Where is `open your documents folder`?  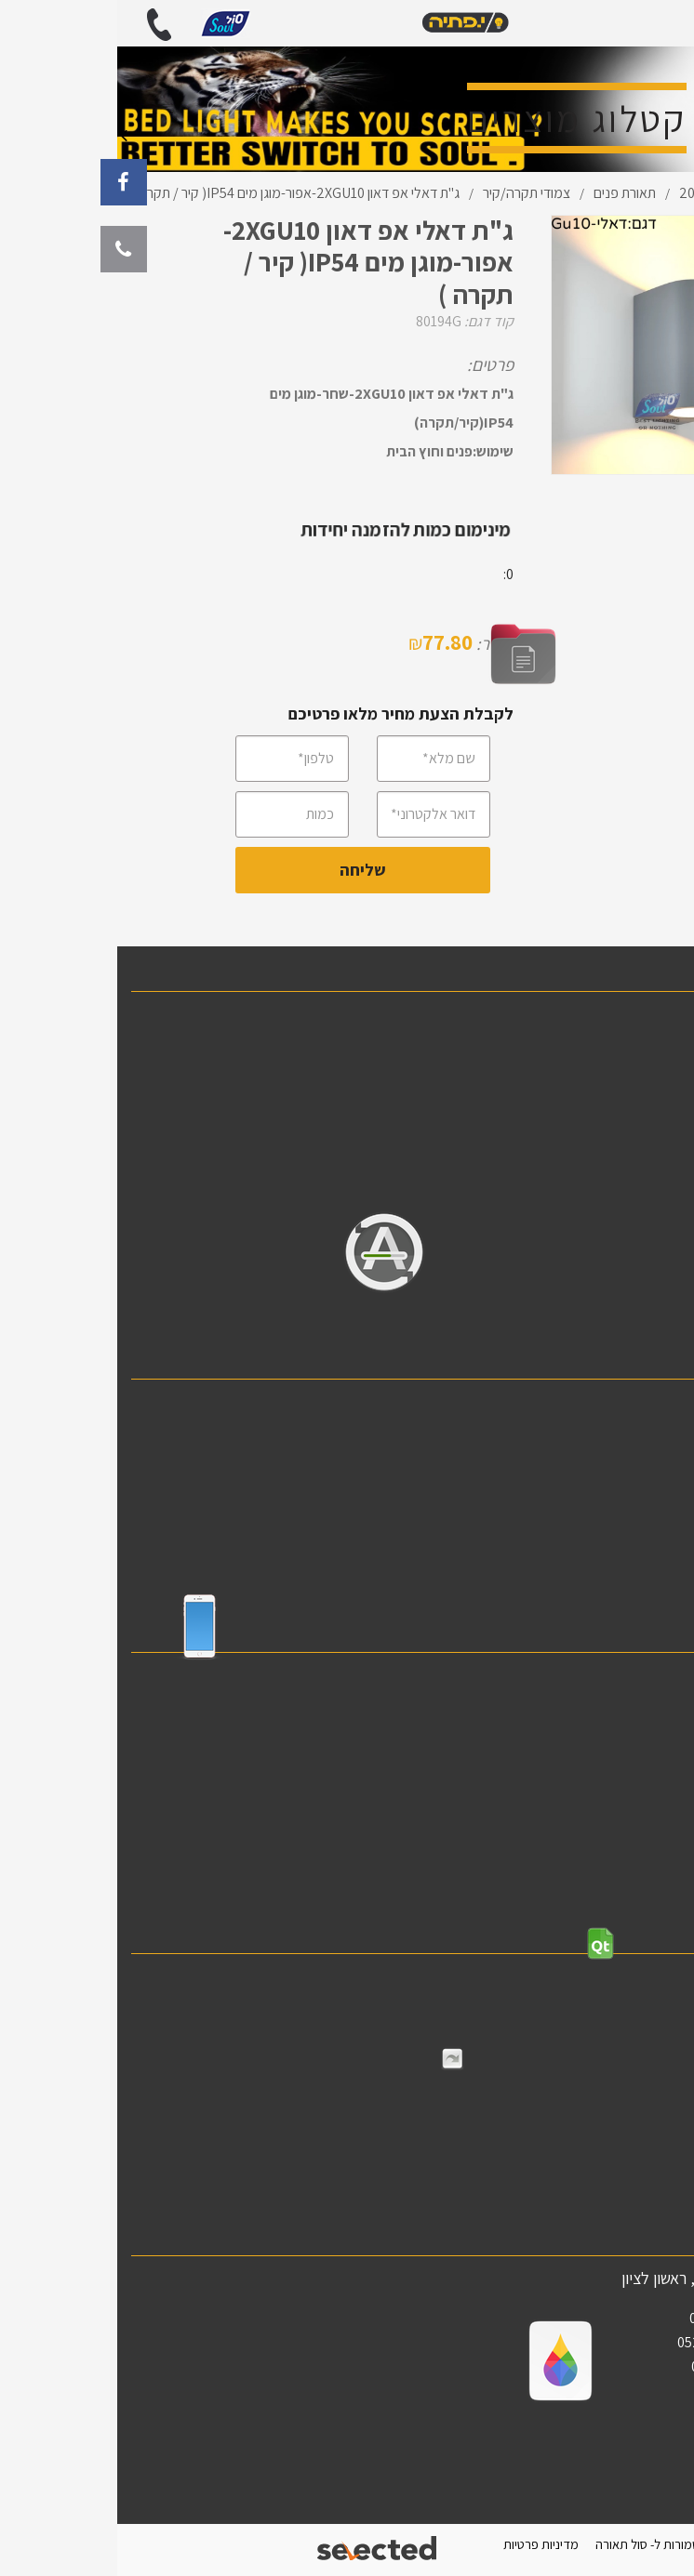 open your documents folder is located at coordinates (523, 654).